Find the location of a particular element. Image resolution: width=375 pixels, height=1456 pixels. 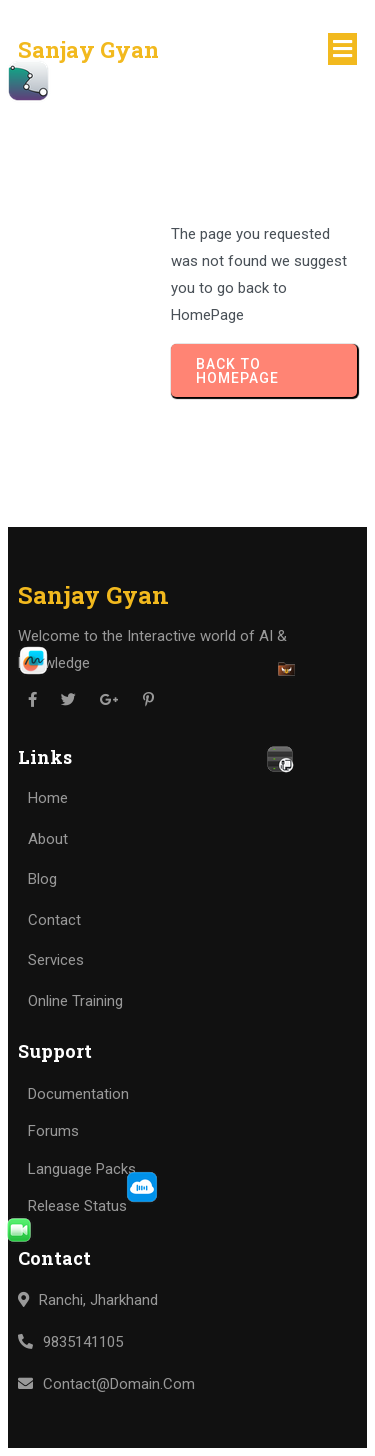

open freeform app for brainstorming and sketching is located at coordinates (33, 660).